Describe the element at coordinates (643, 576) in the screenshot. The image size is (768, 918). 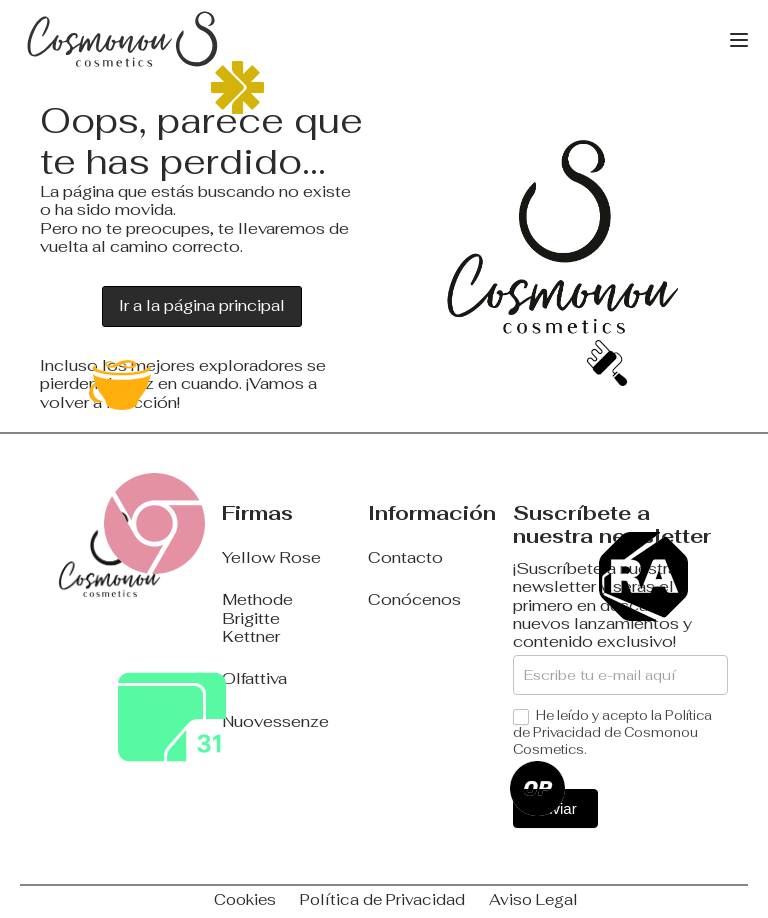
I see `visit rockwell automation website` at that location.